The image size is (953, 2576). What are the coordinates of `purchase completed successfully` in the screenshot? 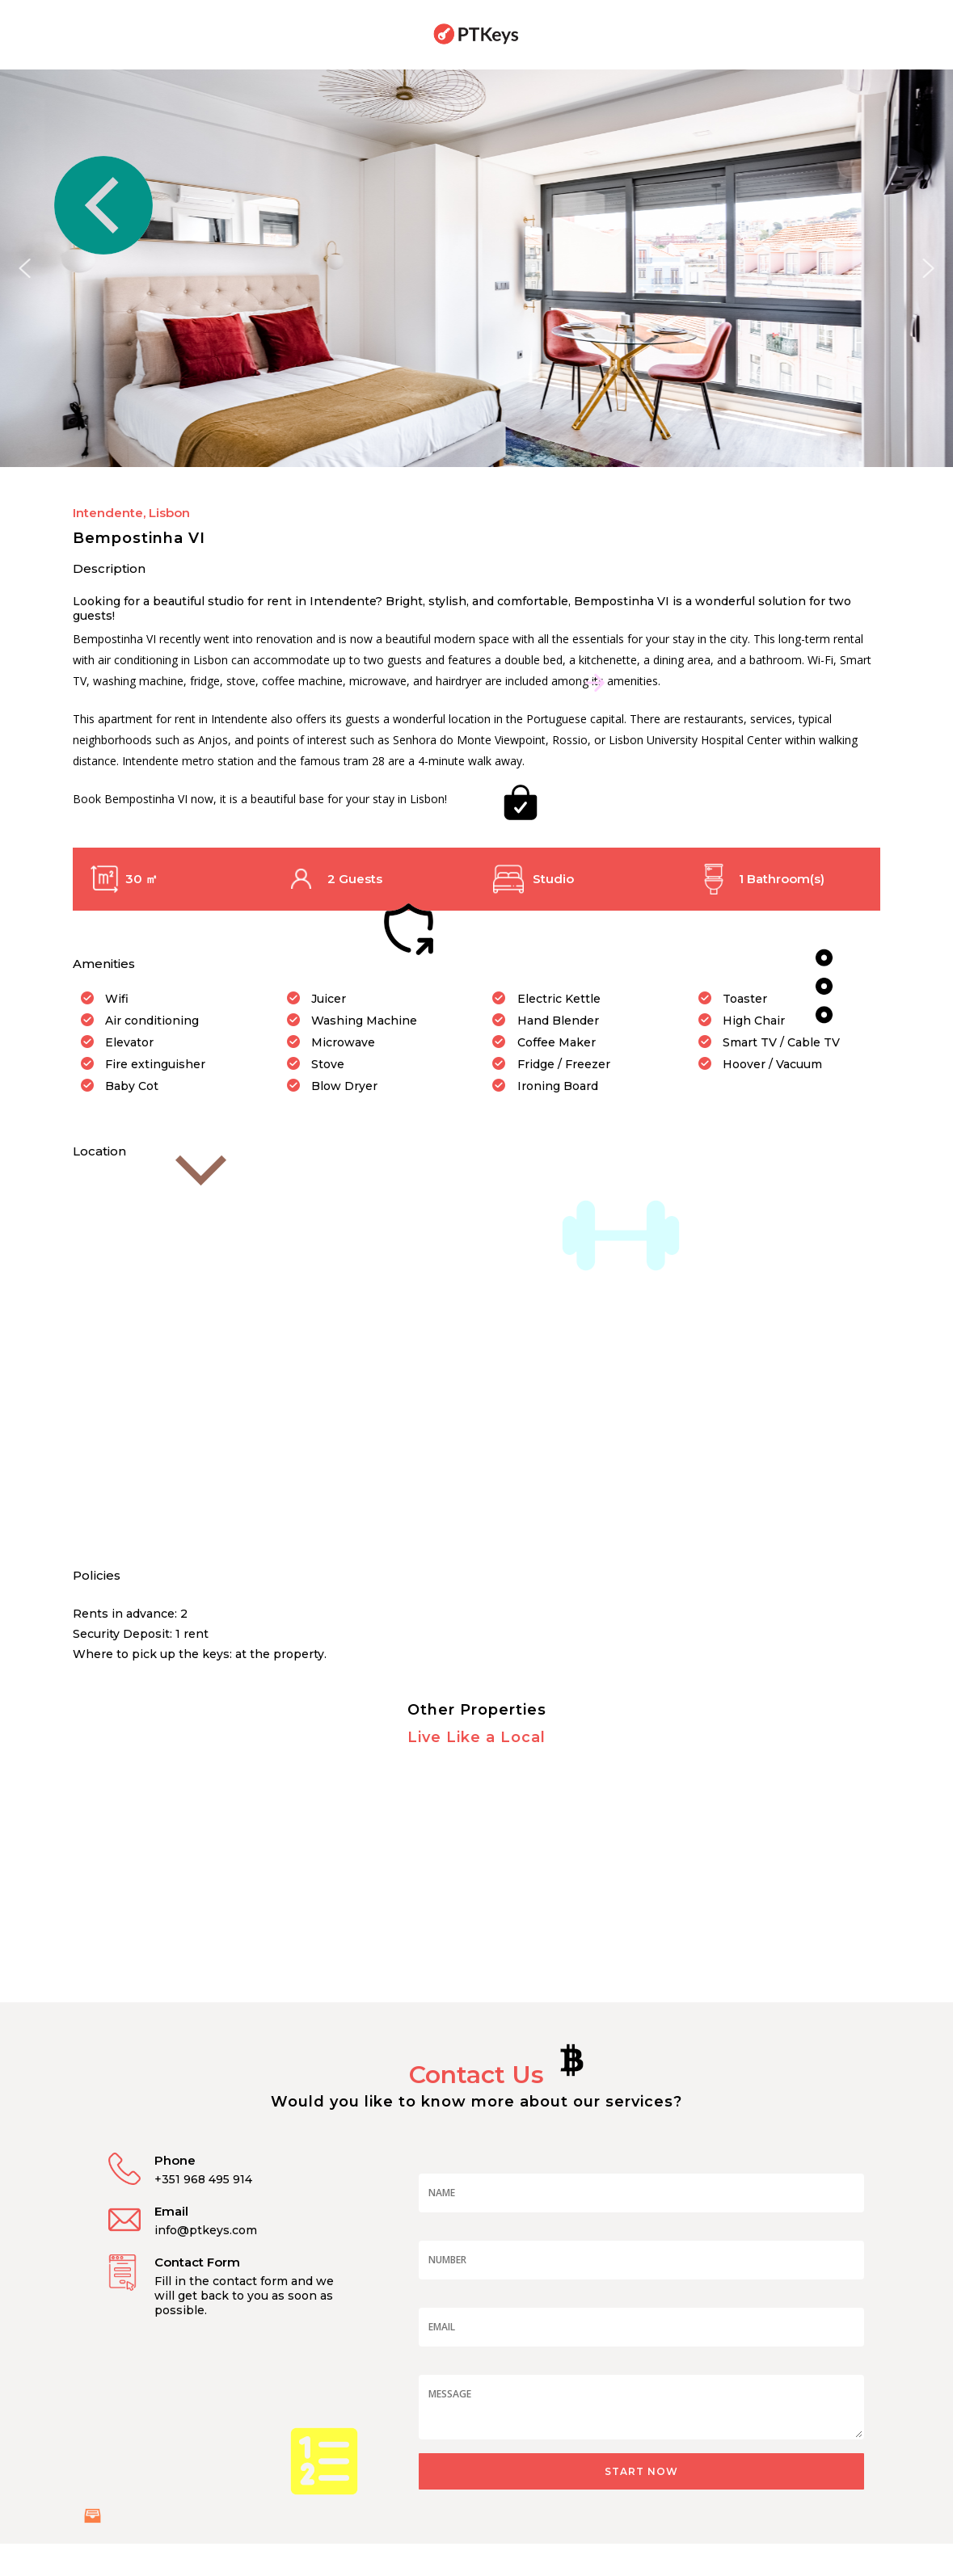 It's located at (521, 802).